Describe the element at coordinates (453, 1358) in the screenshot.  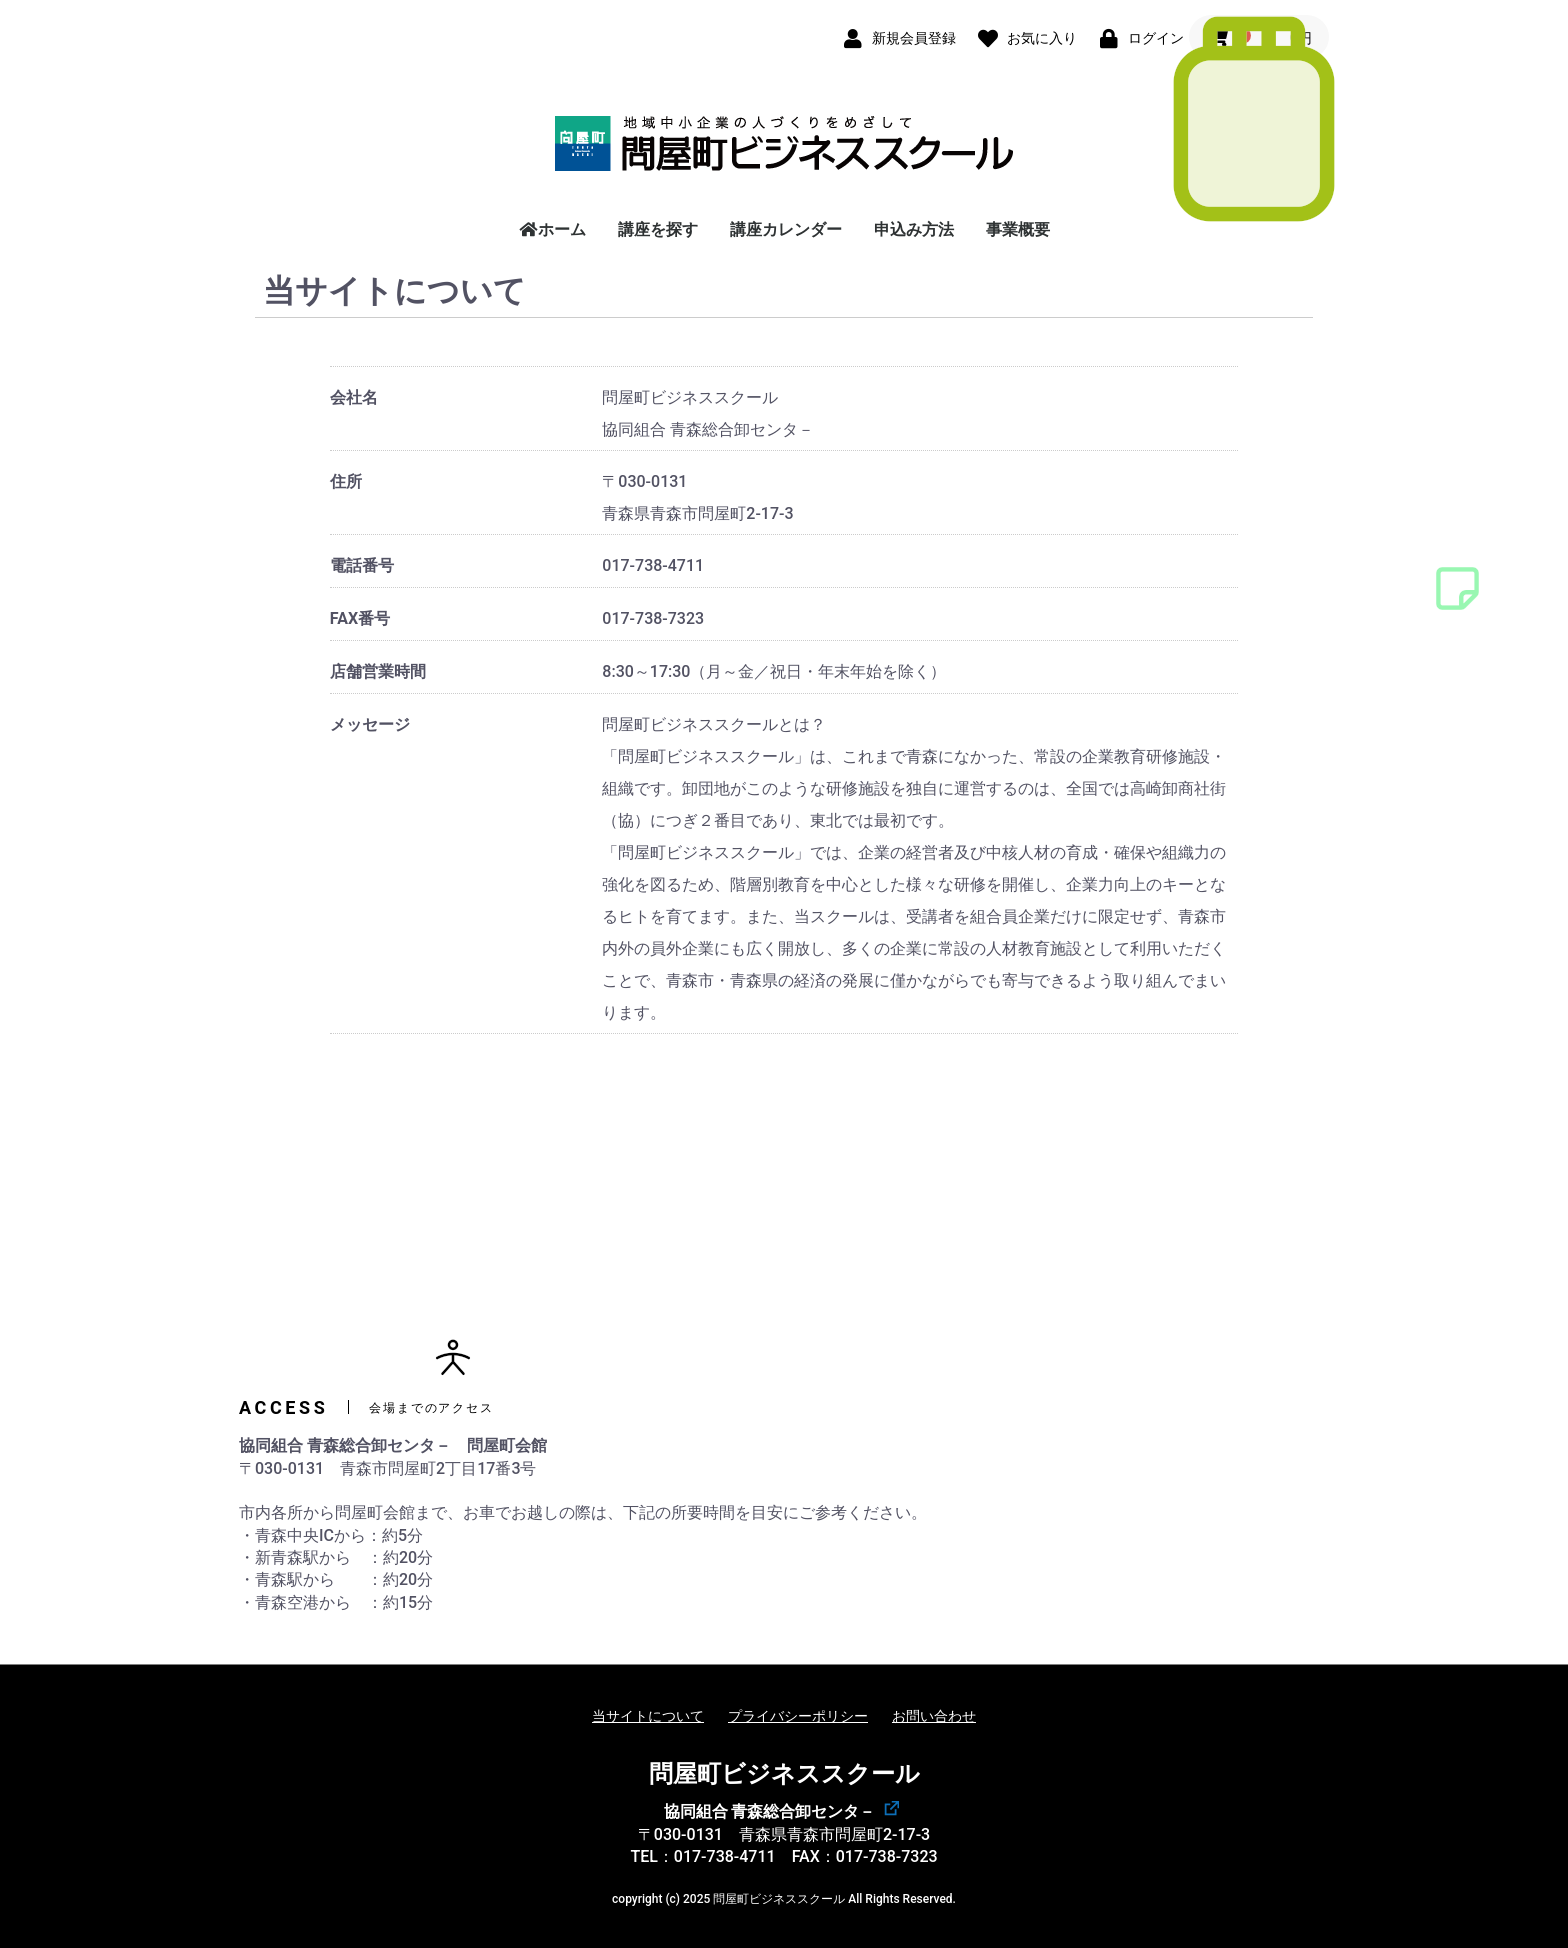
I see `view user profile` at that location.